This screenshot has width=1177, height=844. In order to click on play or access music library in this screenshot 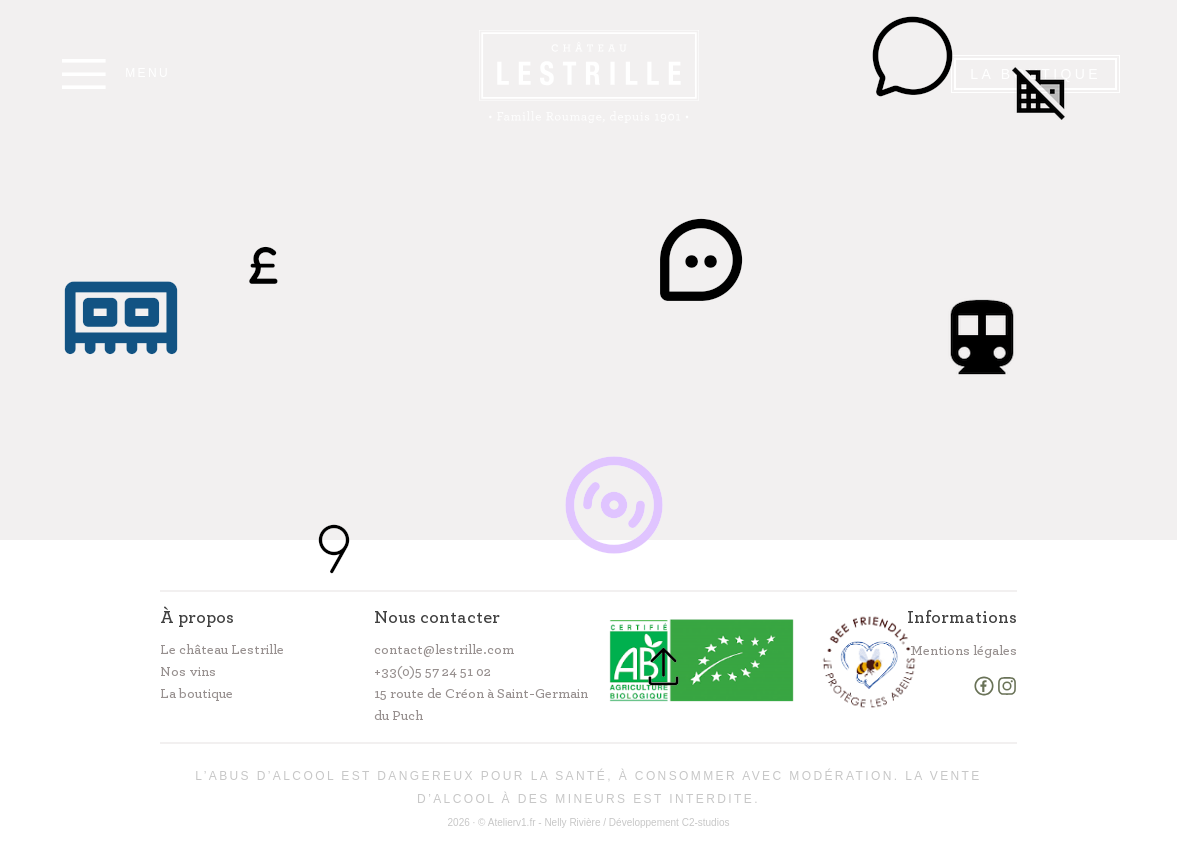, I will do `click(614, 505)`.